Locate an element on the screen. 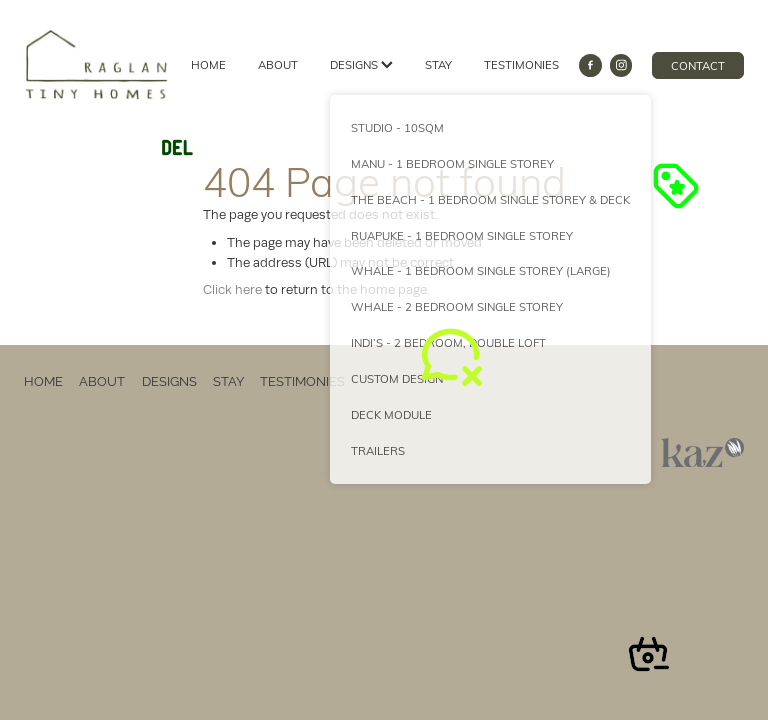 The width and height of the screenshot is (768, 720). mark item as favorite is located at coordinates (676, 186).